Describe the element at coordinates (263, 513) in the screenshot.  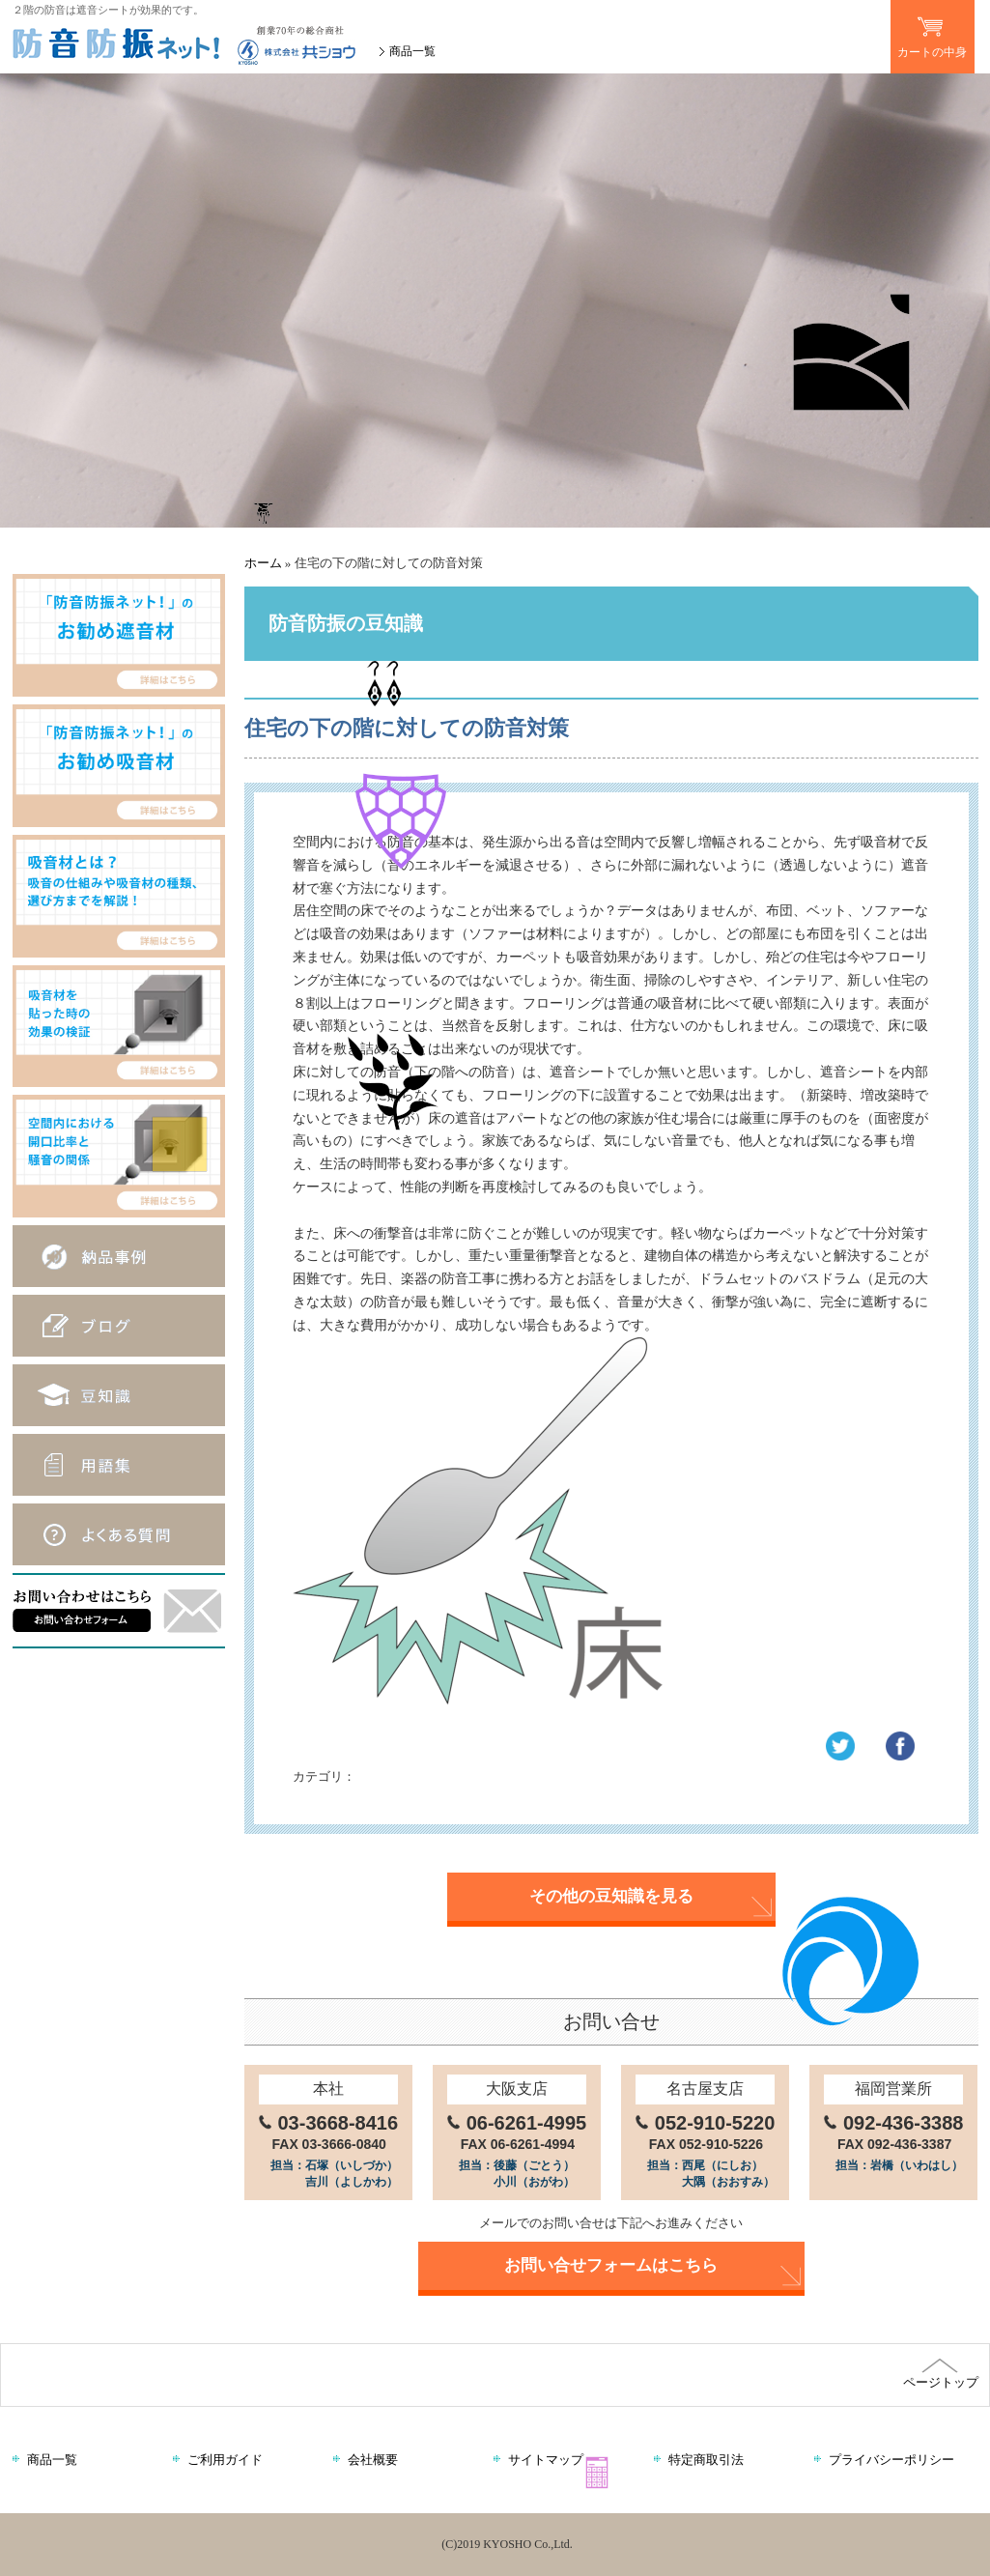
I see `indicates a ceiling hazard or obstacle in gameplay` at that location.